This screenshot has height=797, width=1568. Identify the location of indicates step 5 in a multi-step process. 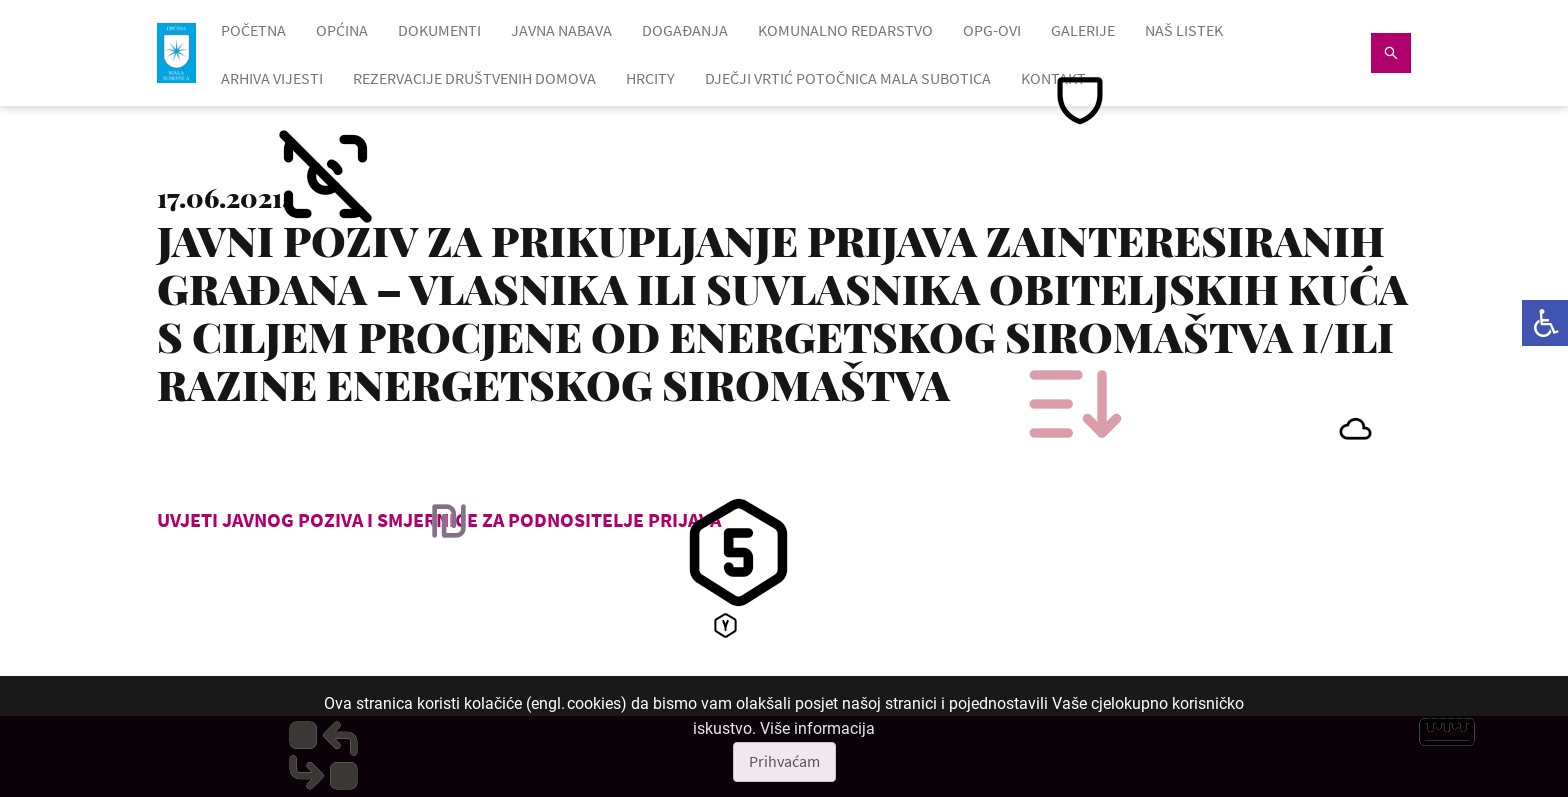
(738, 552).